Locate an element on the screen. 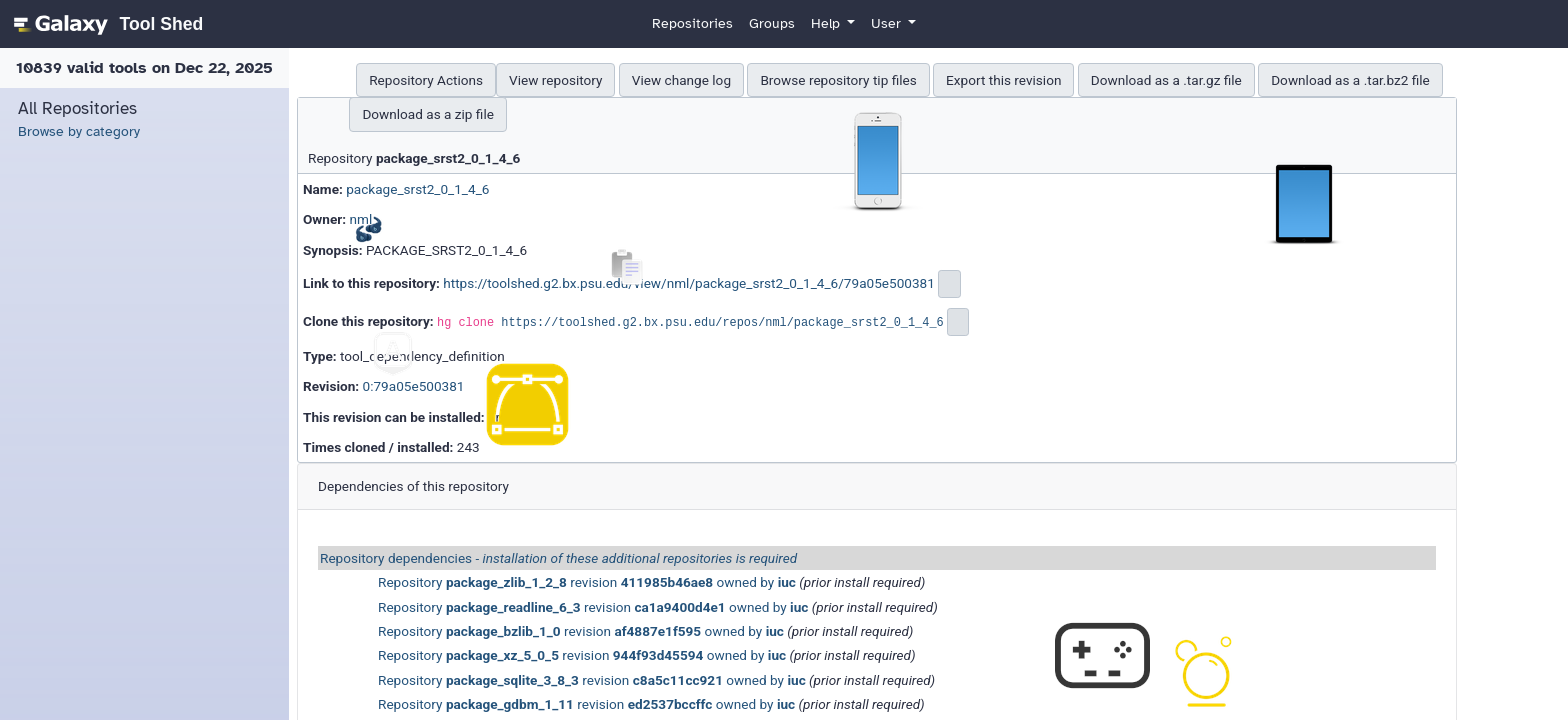  iPad Pro device connected via wifi is located at coordinates (1304, 204).